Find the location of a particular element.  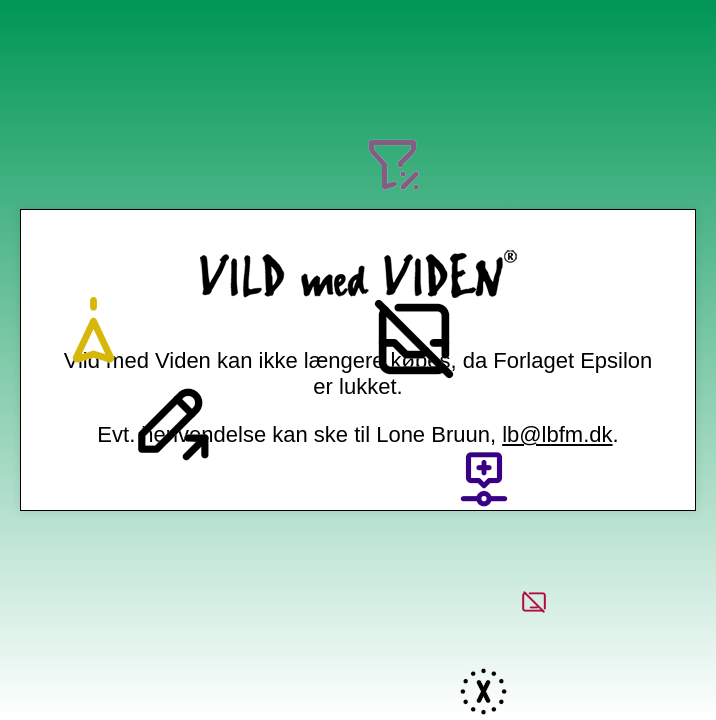

iPad is disconnected or unavailable is located at coordinates (534, 602).